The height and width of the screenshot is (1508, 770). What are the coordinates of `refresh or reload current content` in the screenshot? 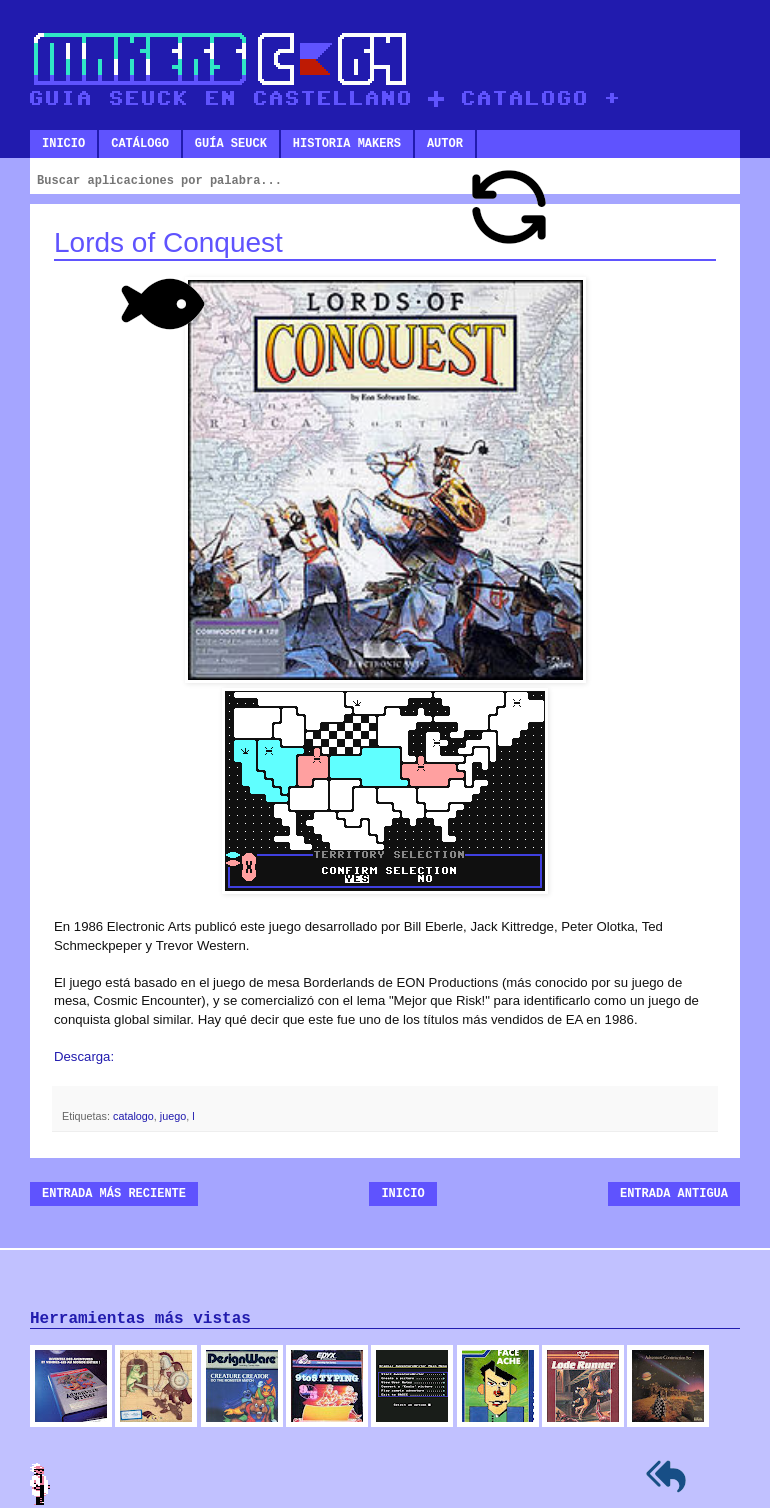 It's located at (509, 207).